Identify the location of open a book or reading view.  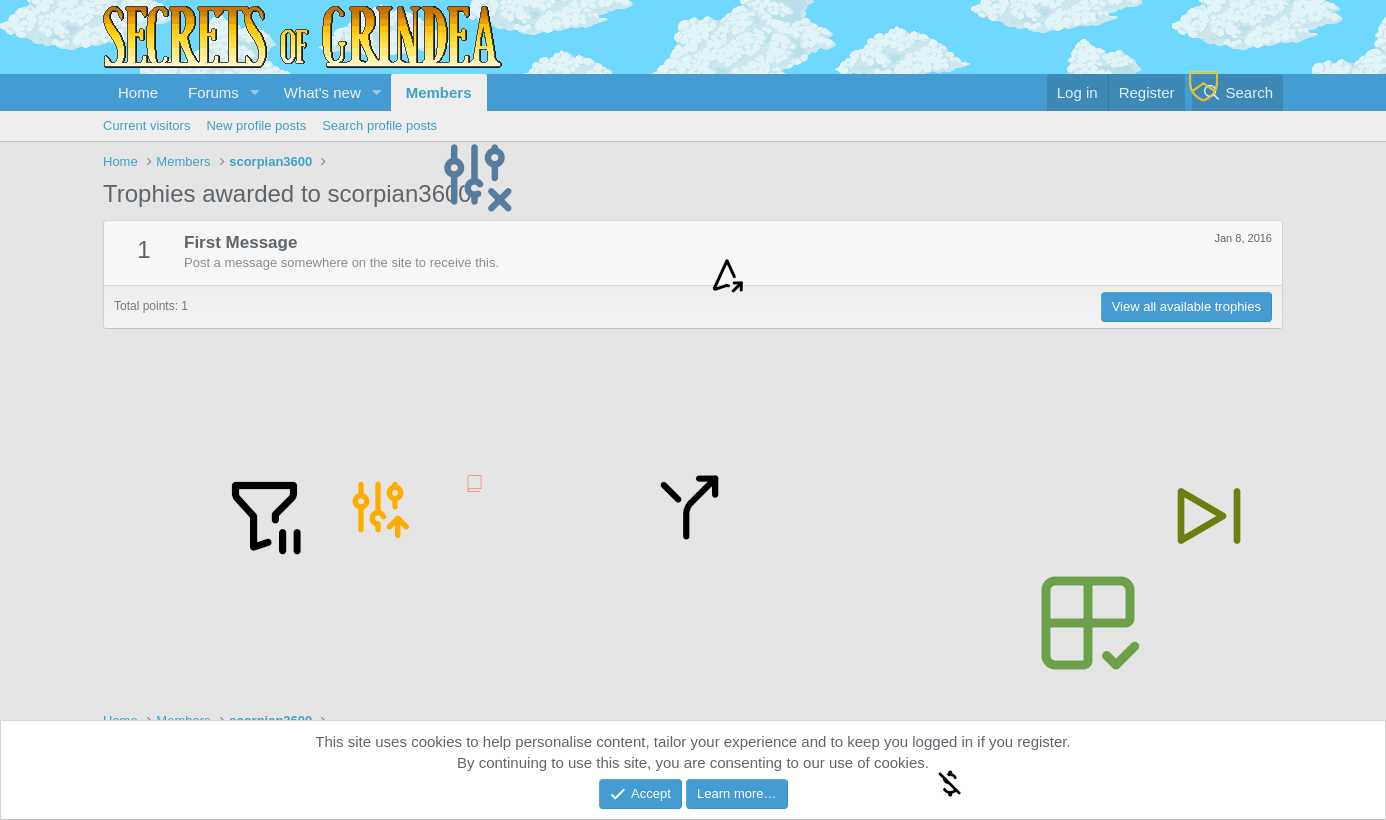
(474, 483).